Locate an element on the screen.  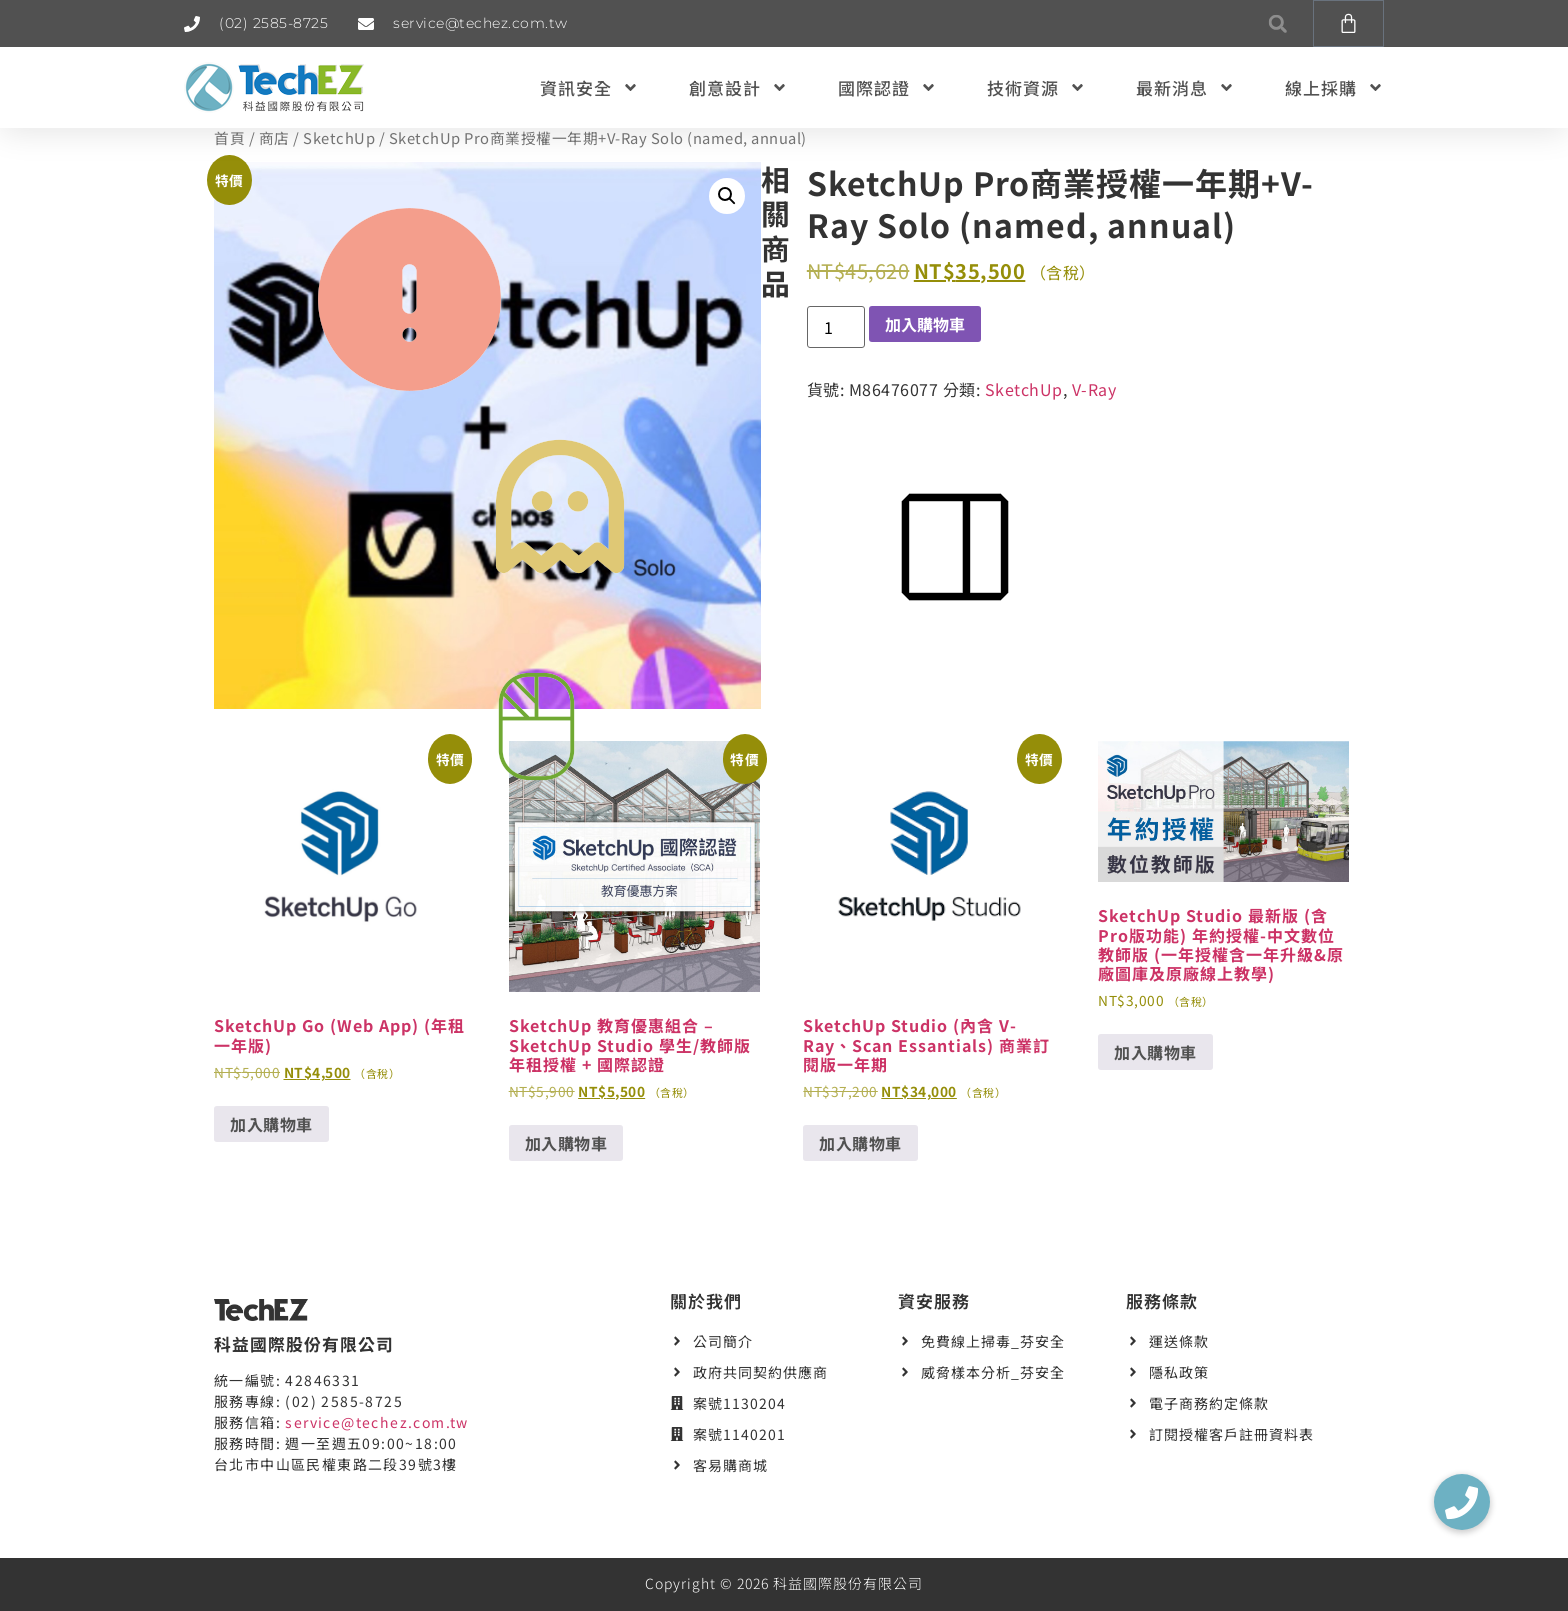
hide the right sidebar panel is located at coordinates (955, 547).